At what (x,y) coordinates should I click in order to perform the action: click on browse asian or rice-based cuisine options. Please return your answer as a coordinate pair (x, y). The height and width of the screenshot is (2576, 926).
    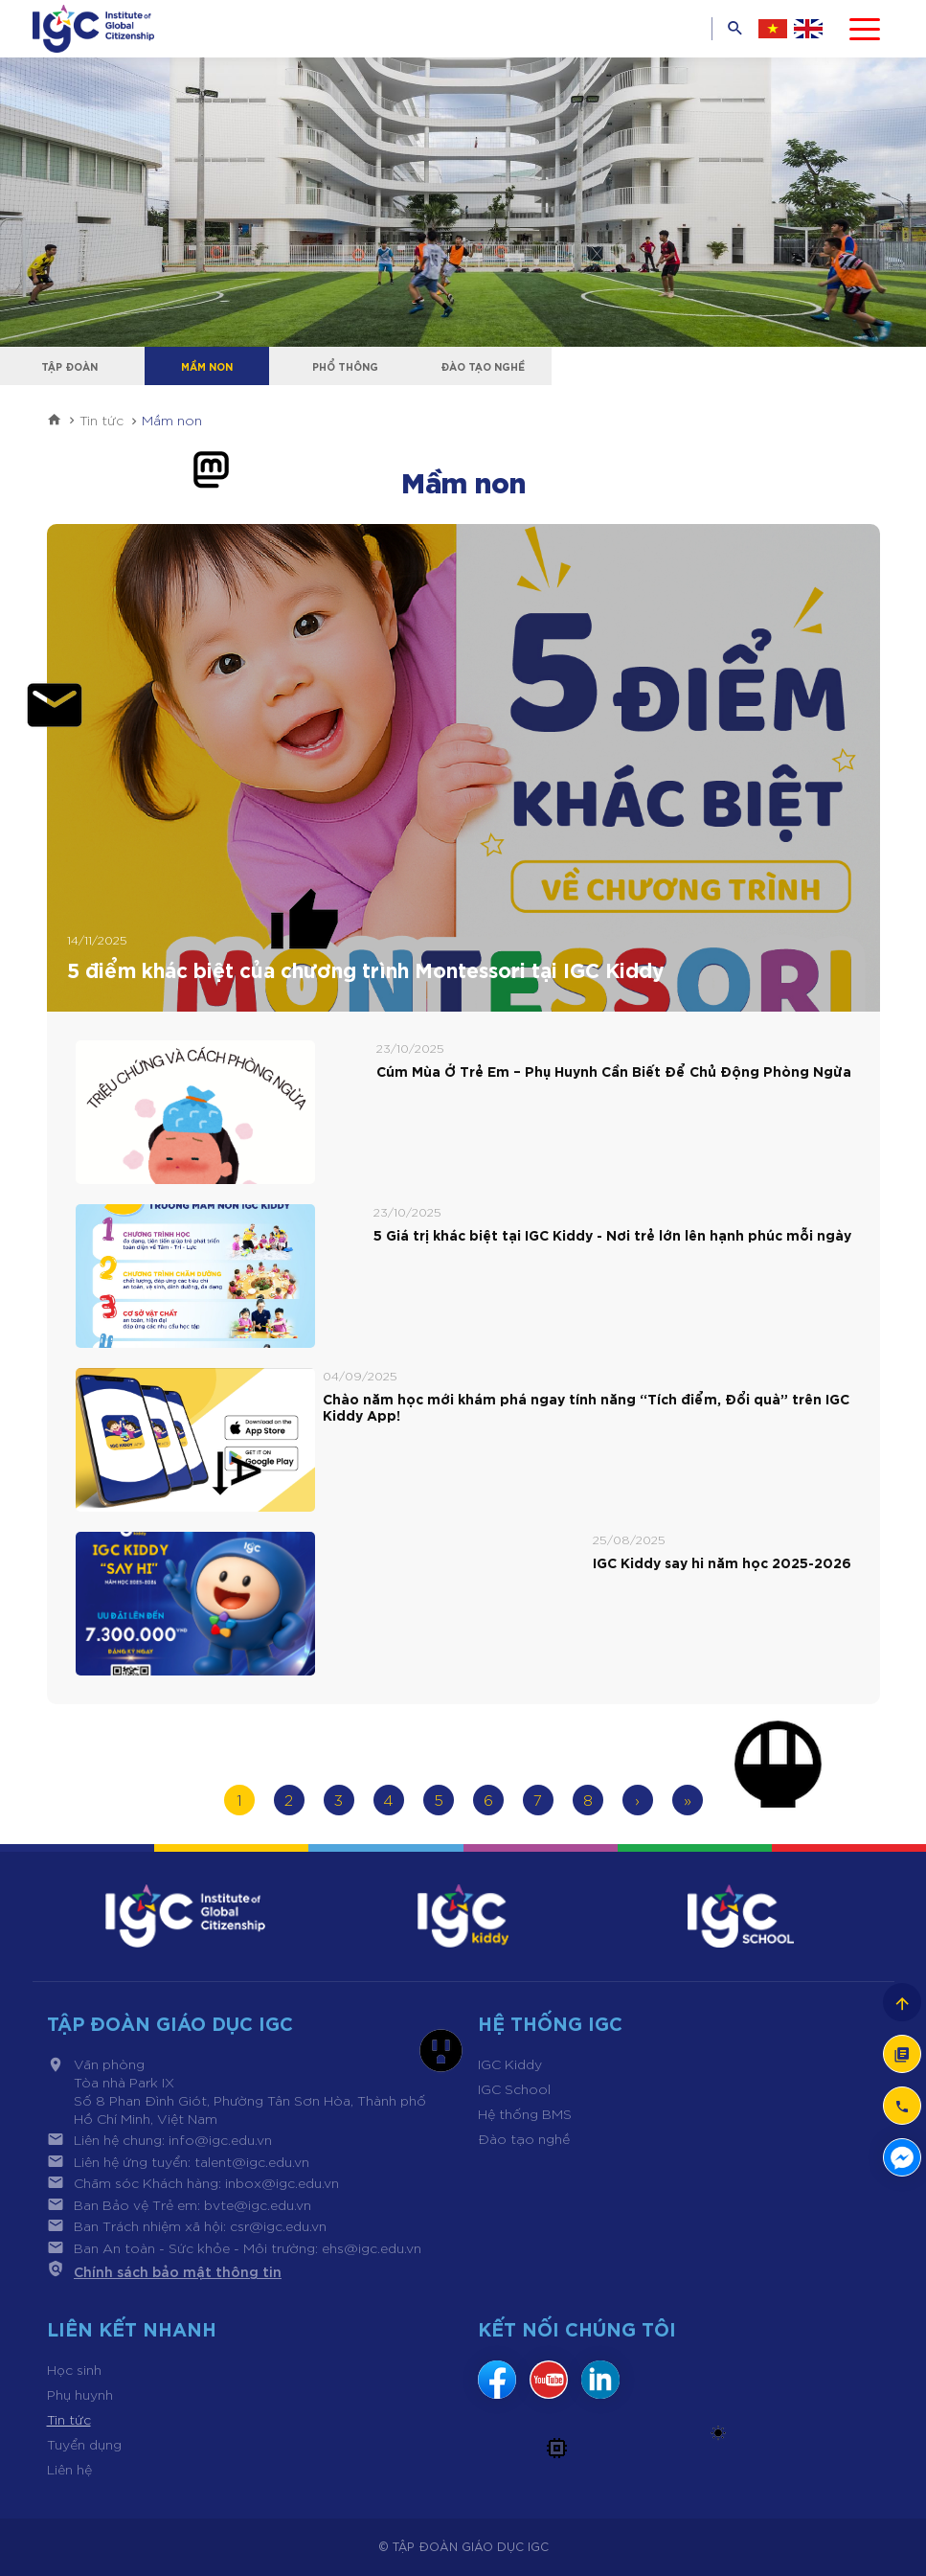
    Looking at the image, I should click on (778, 1764).